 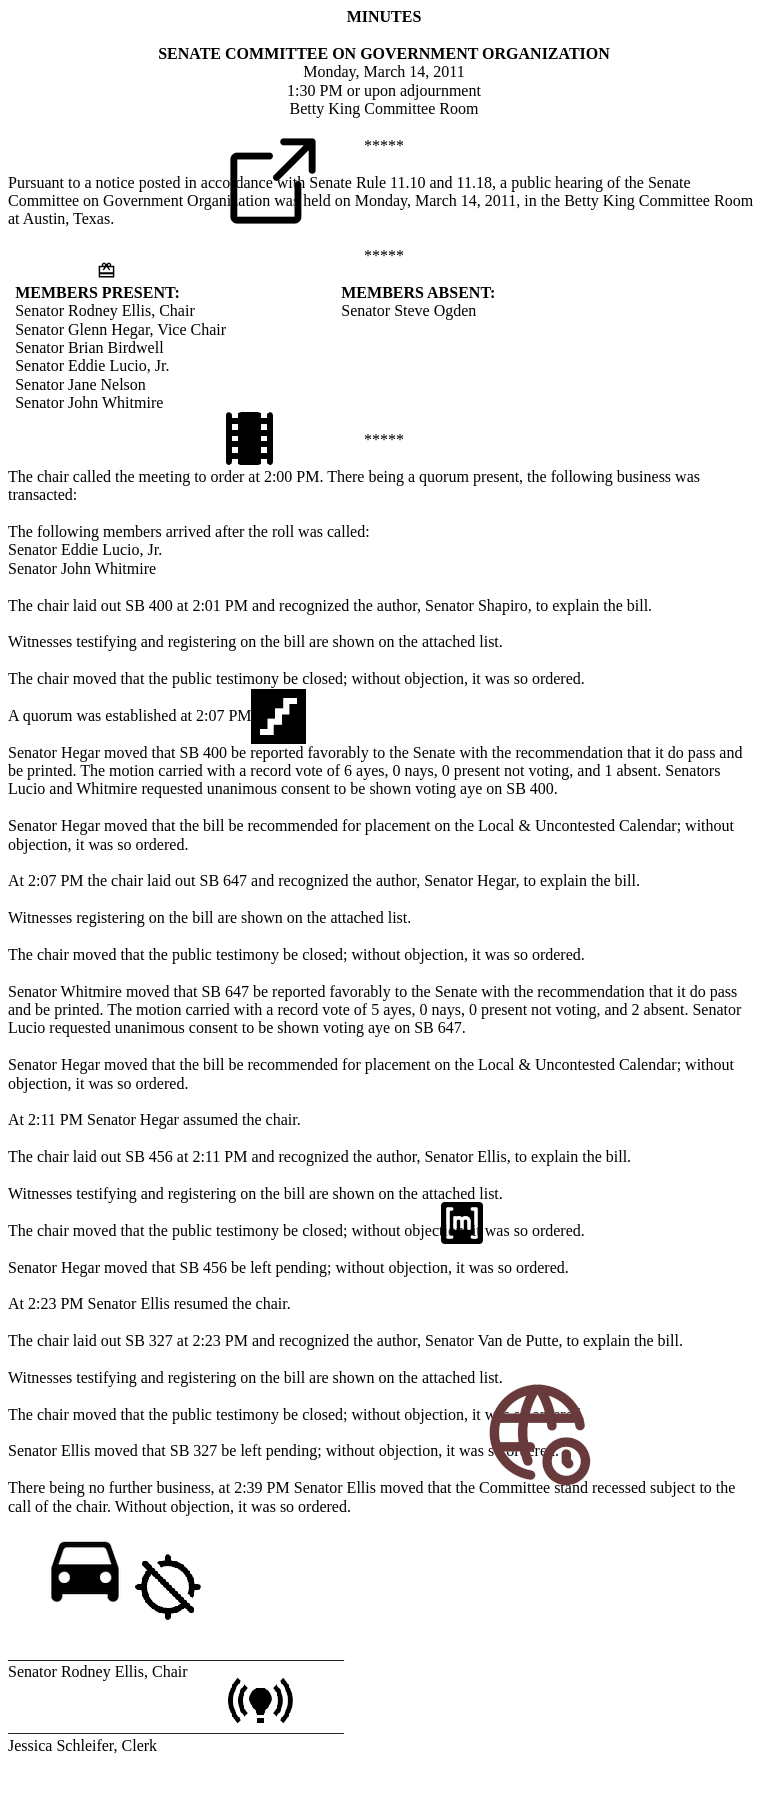 What do you see at coordinates (278, 716) in the screenshot?
I see `indicates stairs or stairway access` at bounding box center [278, 716].